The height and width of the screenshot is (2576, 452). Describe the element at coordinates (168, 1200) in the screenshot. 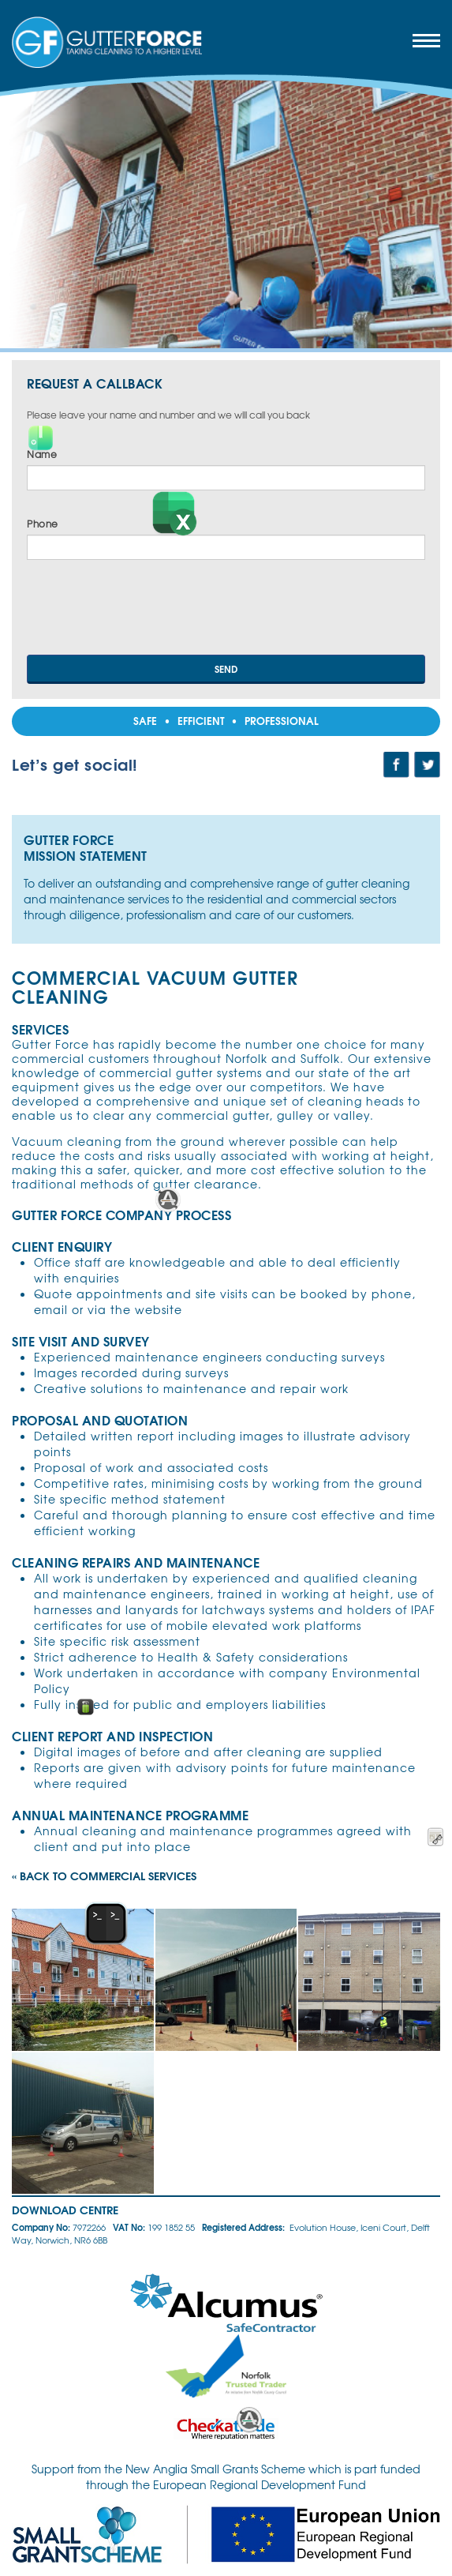

I see `open the software update manager` at that location.